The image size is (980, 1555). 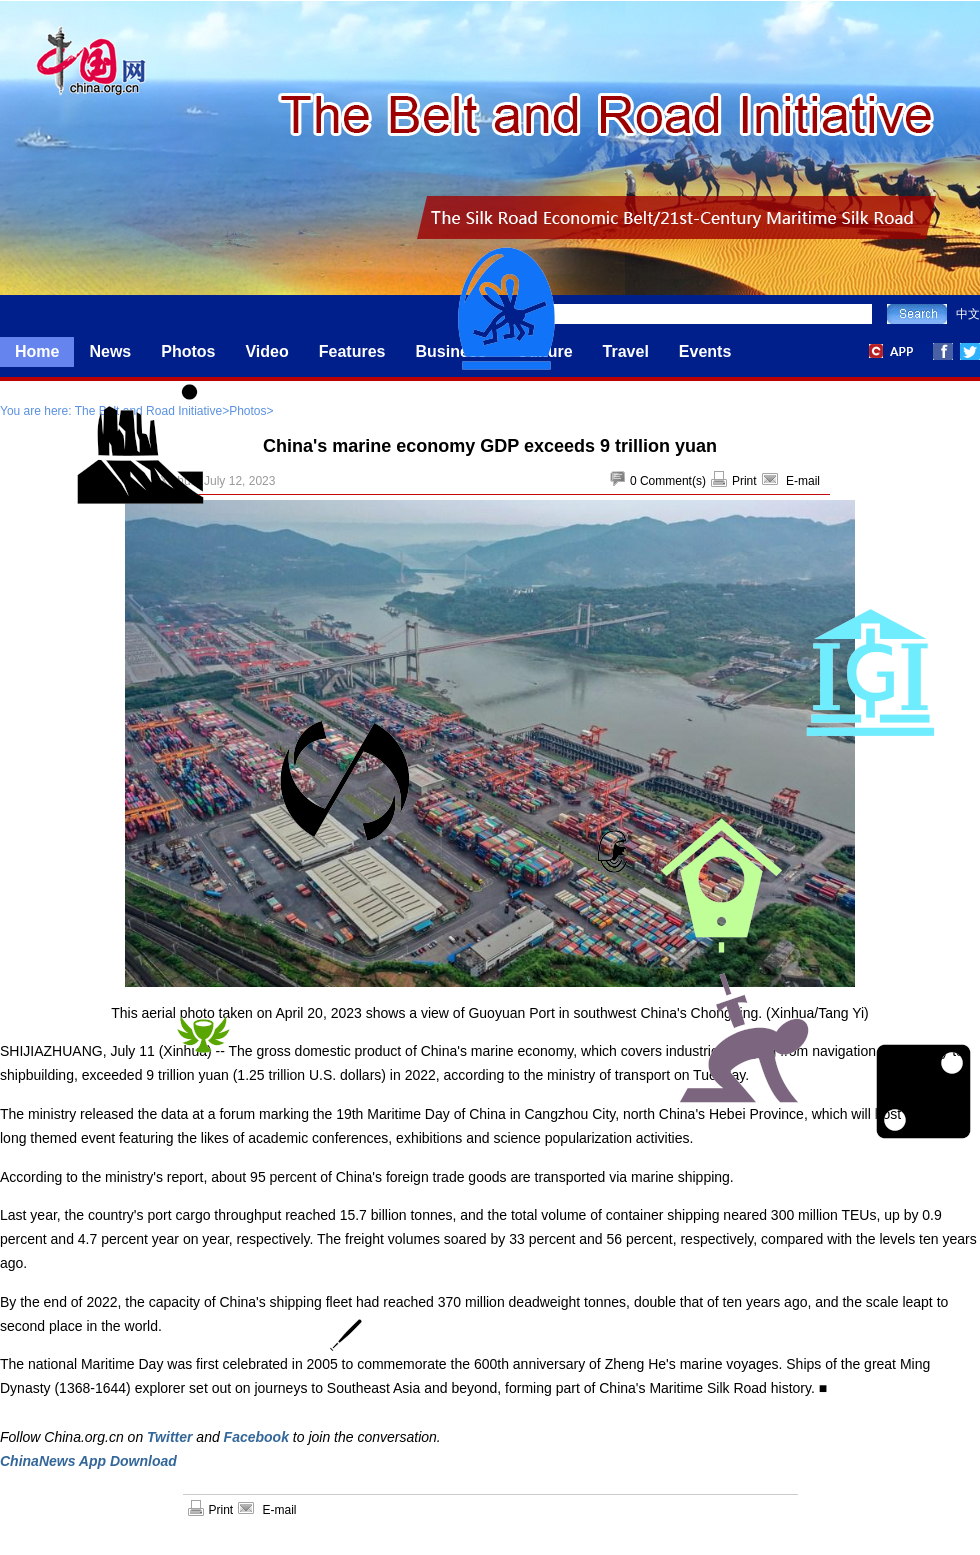 What do you see at coordinates (721, 885) in the screenshot?
I see `access pet or wildlife features` at bounding box center [721, 885].